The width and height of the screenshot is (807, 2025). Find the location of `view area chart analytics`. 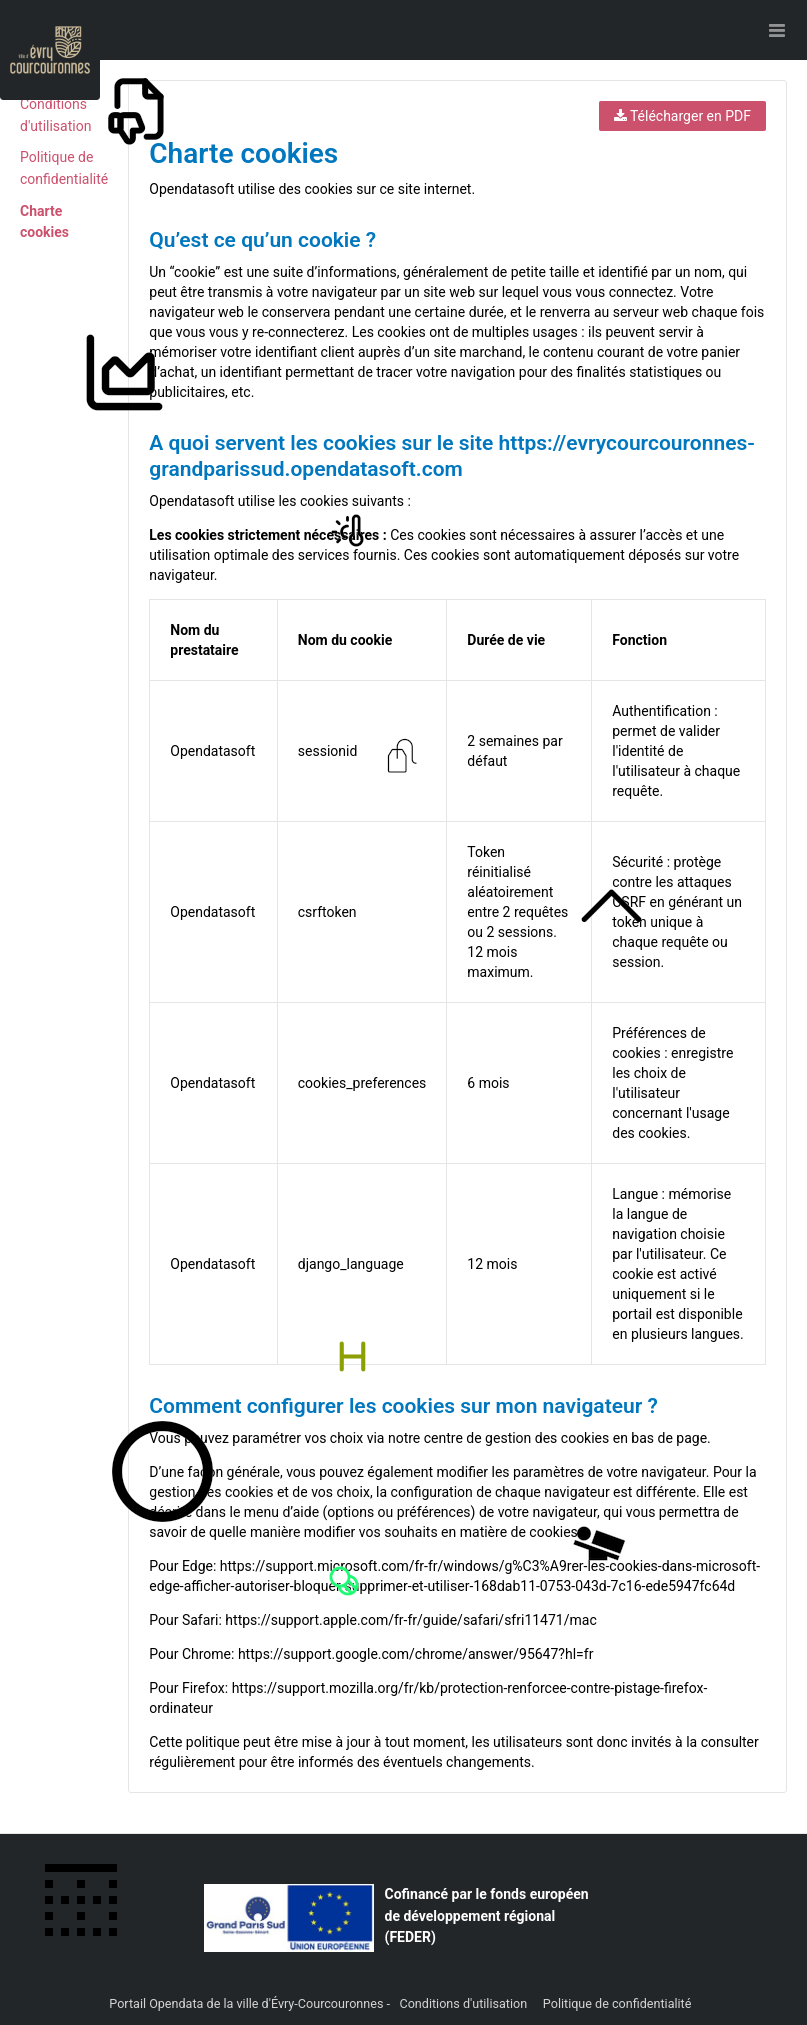

view area chart analytics is located at coordinates (124, 372).